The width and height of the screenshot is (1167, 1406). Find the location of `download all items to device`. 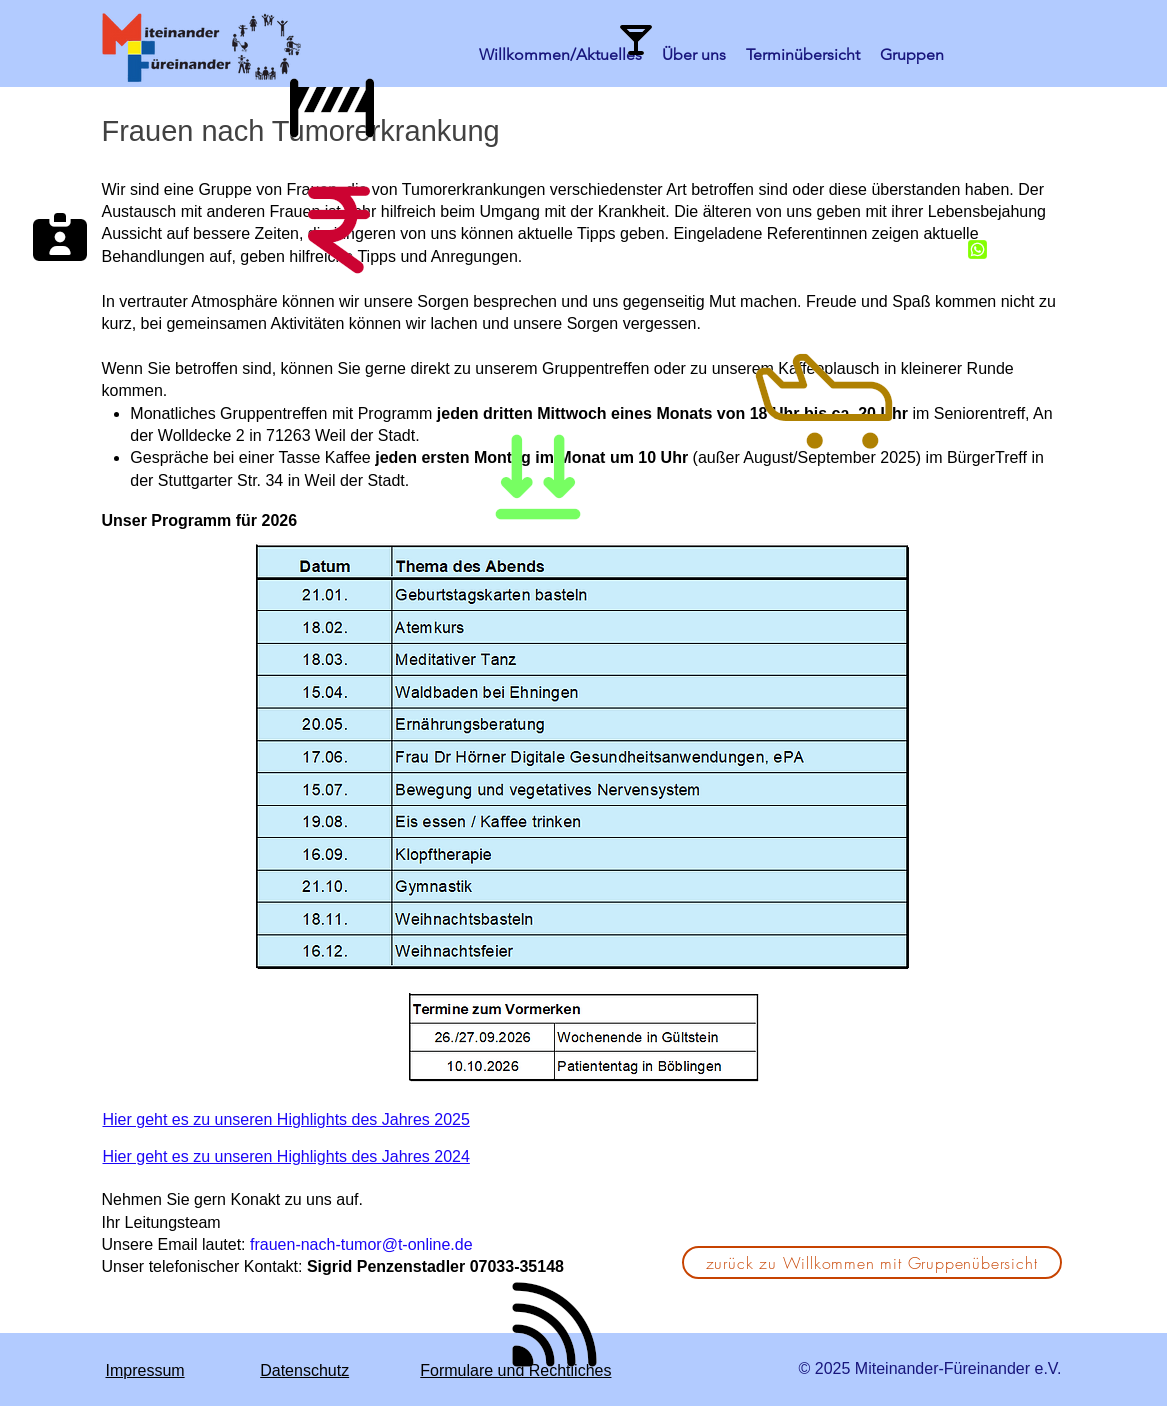

download all items to device is located at coordinates (538, 477).